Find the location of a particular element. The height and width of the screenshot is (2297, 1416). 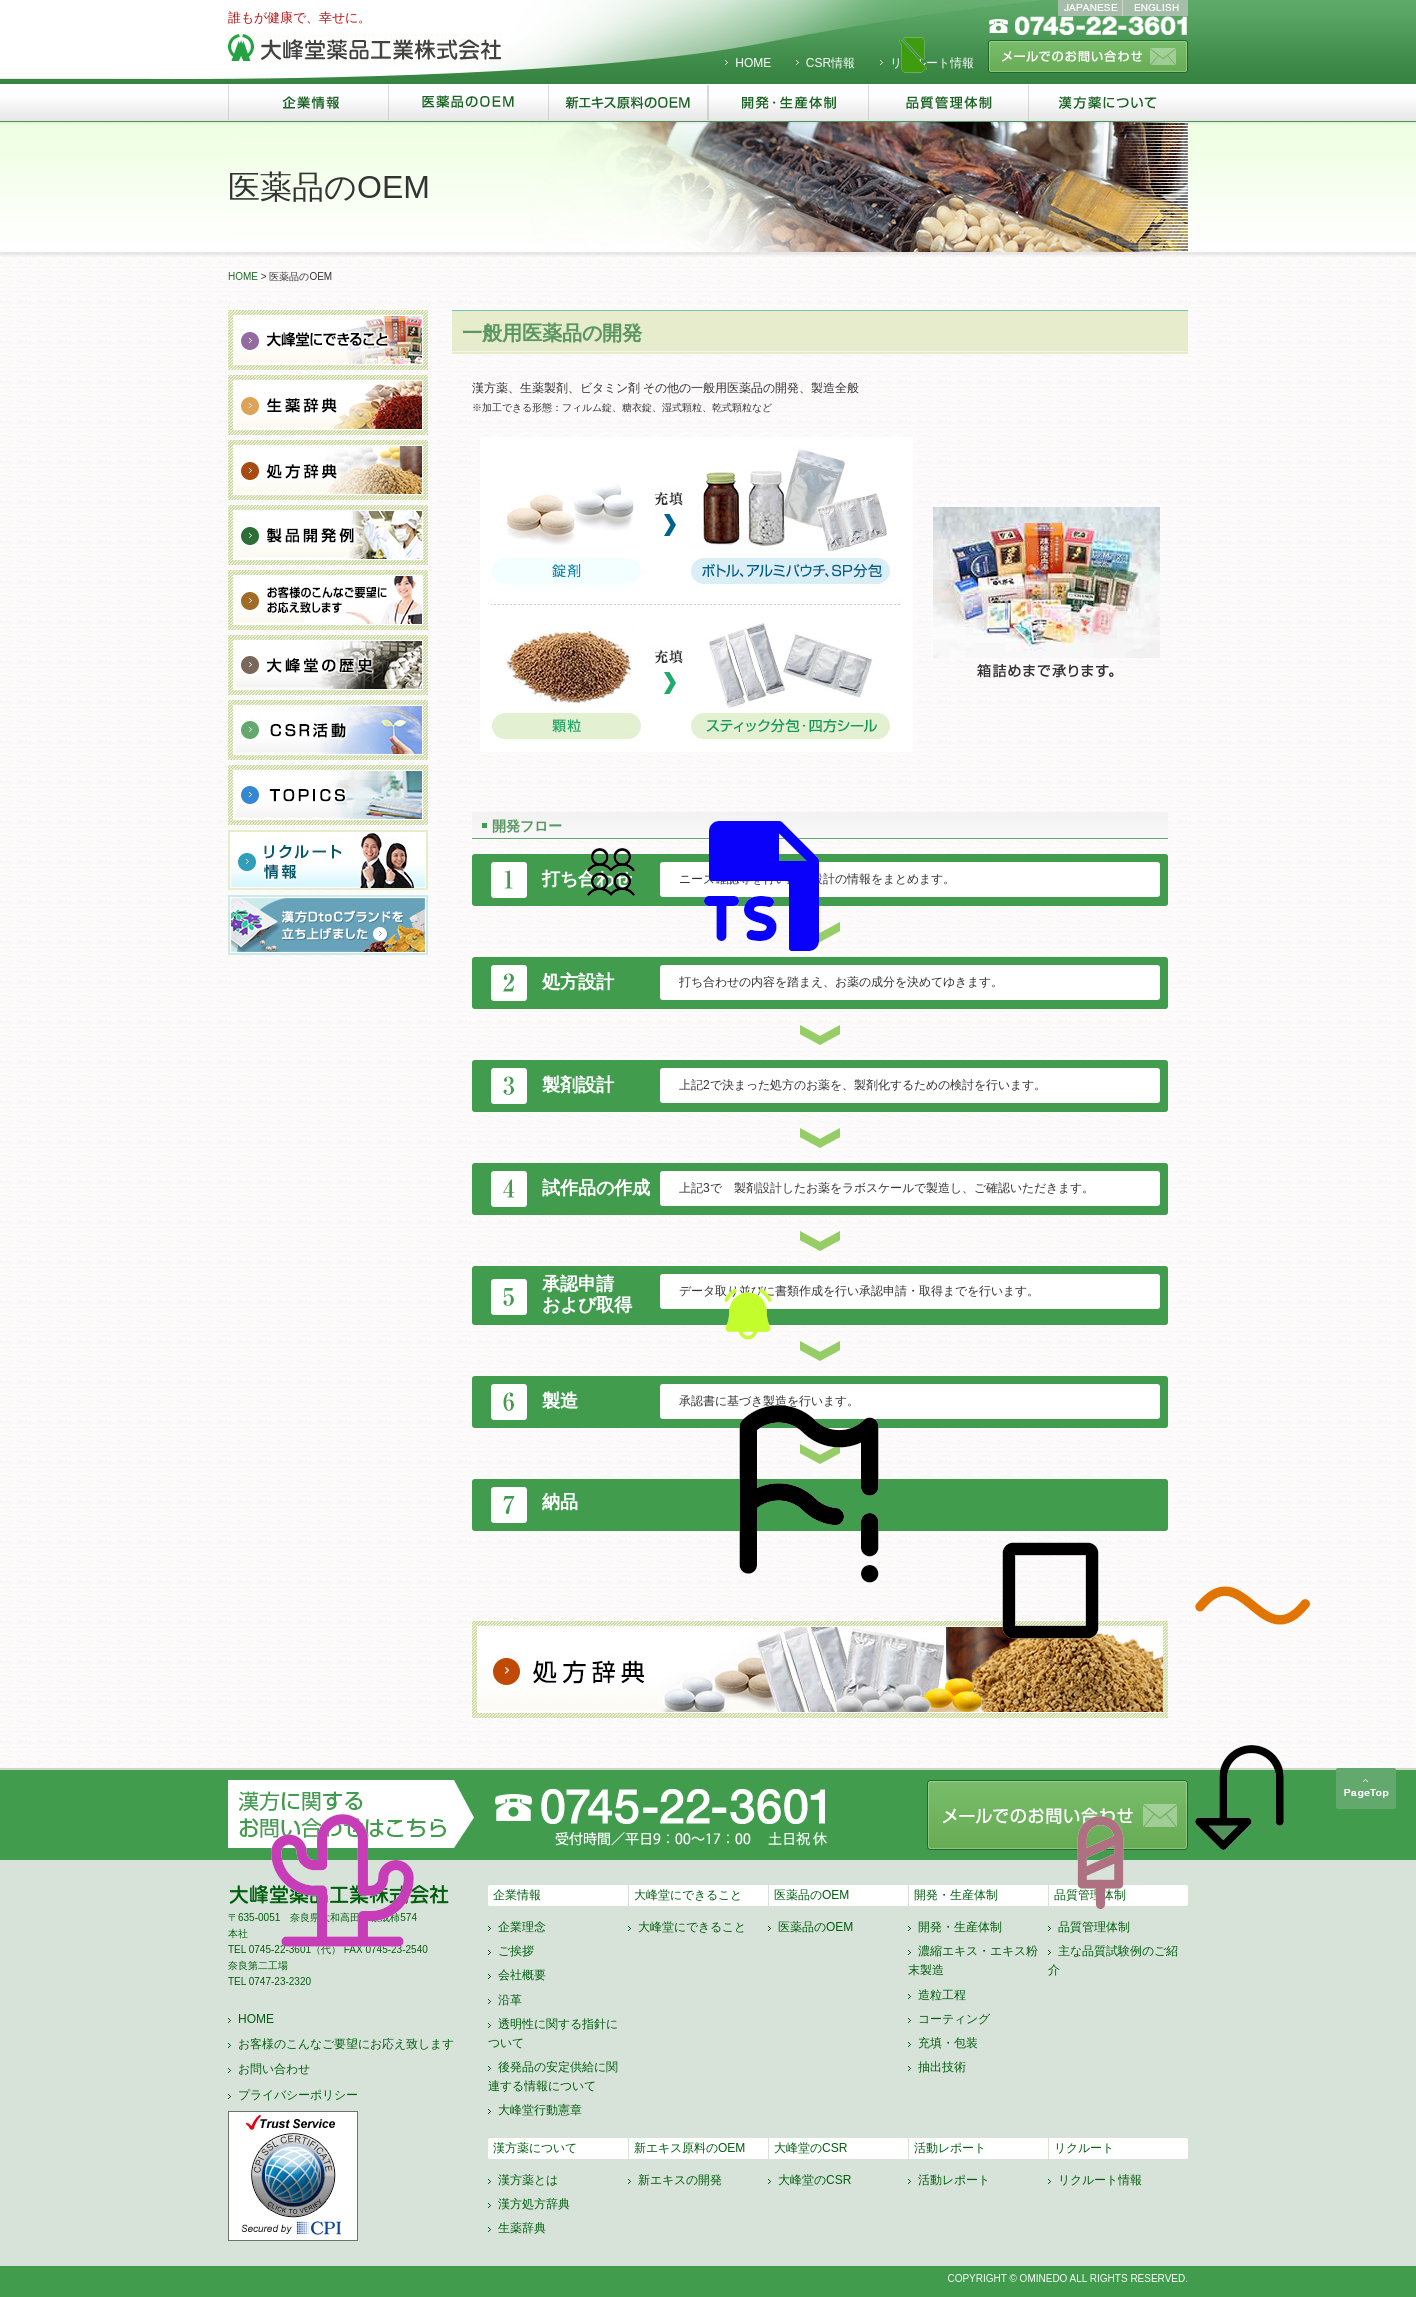

browse desserts or frozen treats is located at coordinates (1100, 1861).